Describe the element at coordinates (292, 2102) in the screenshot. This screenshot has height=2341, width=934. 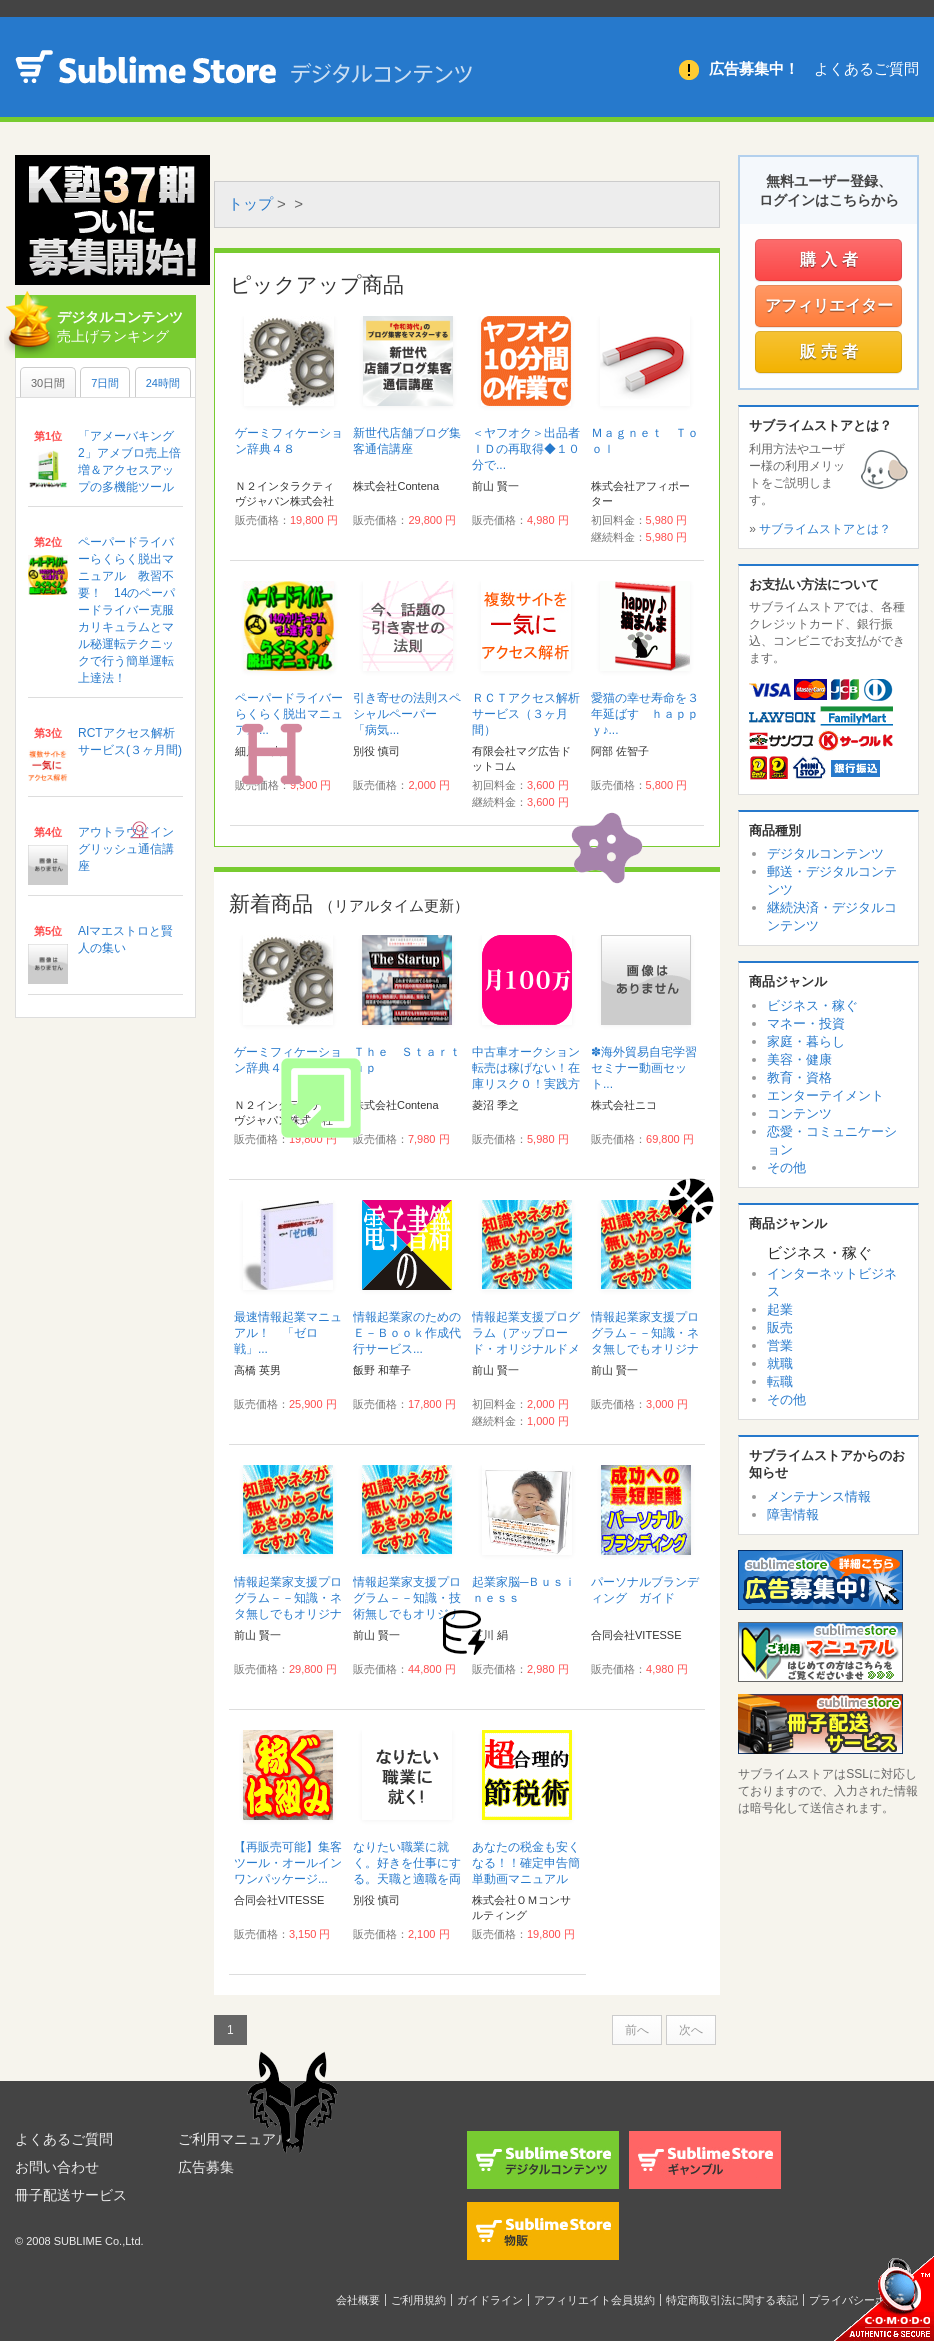
I see `wolf pack battalion brand logo` at that location.